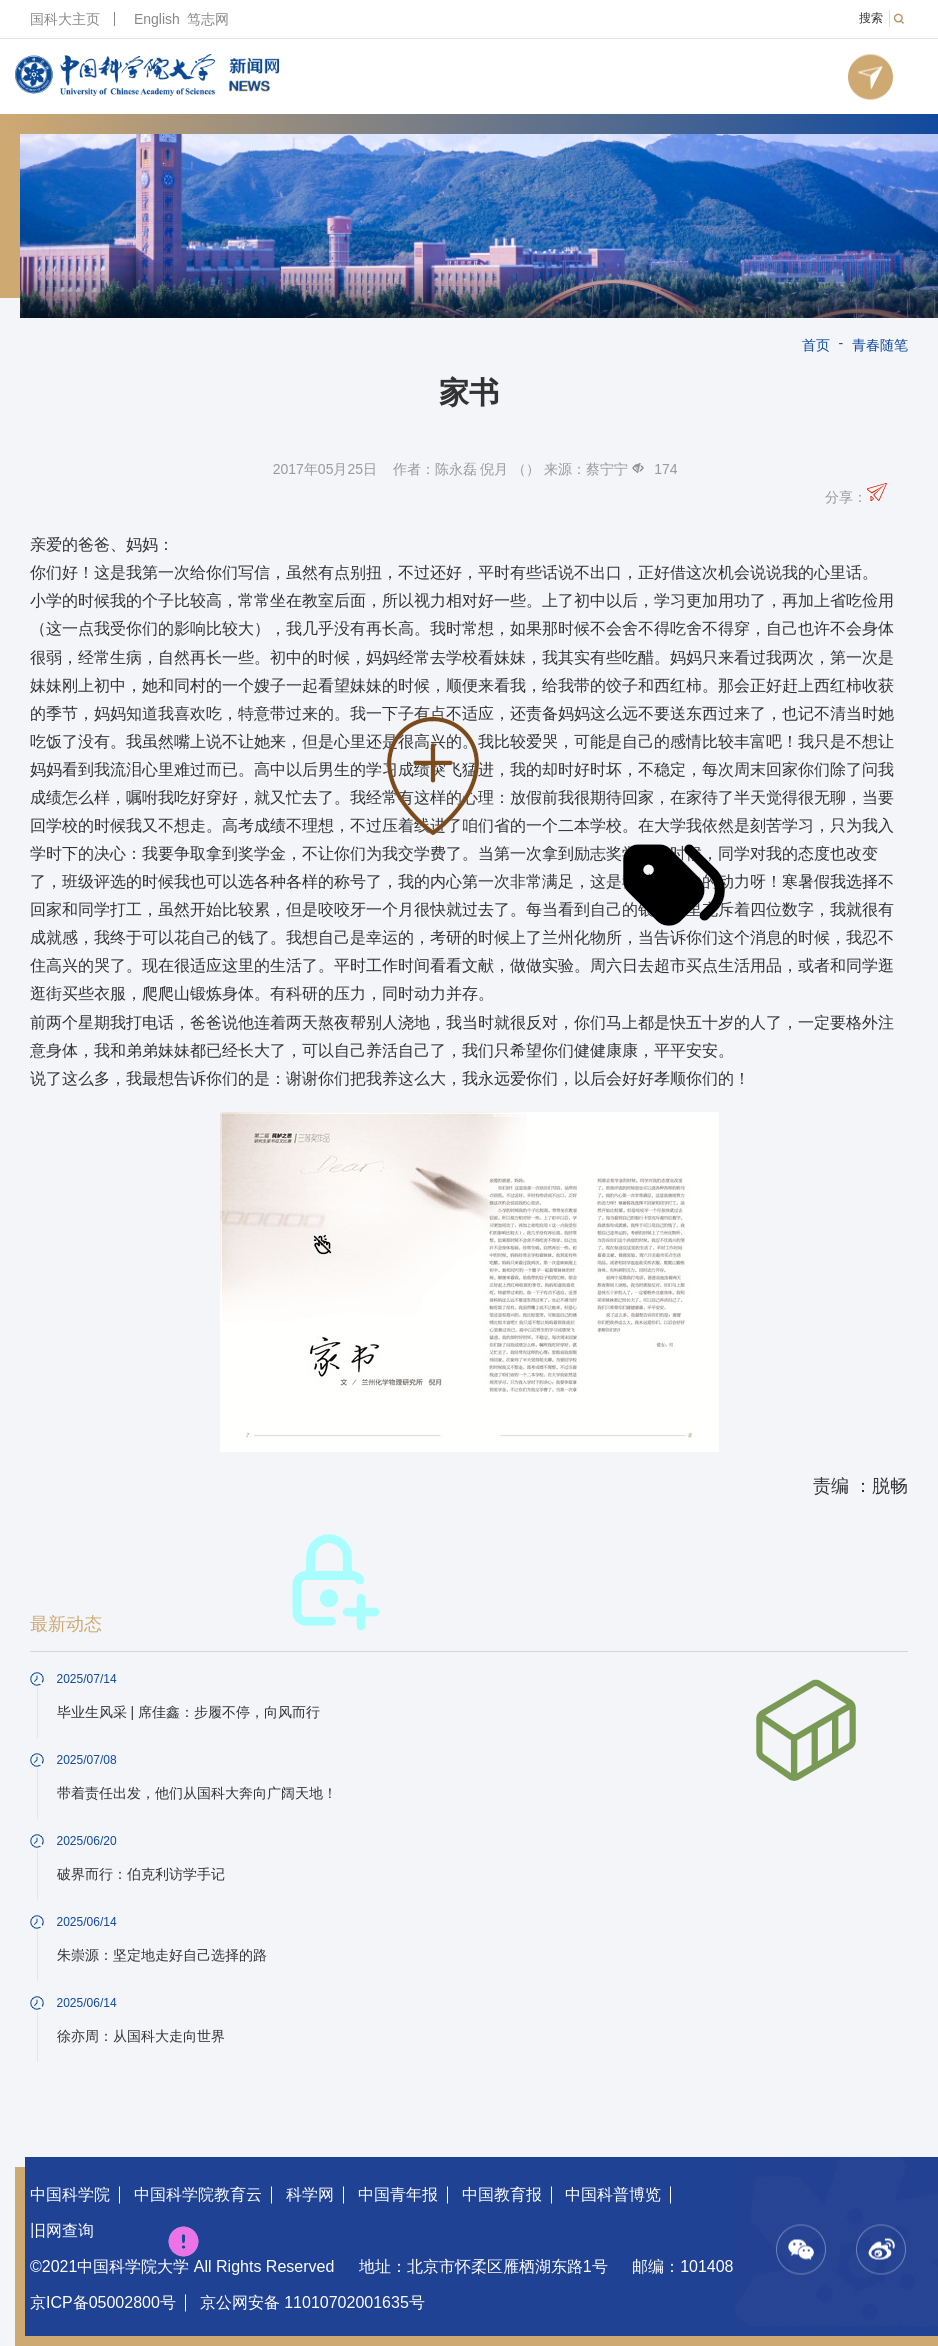 This screenshot has height=2346, width=938. I want to click on click or tap interaction disabled, so click(322, 1244).